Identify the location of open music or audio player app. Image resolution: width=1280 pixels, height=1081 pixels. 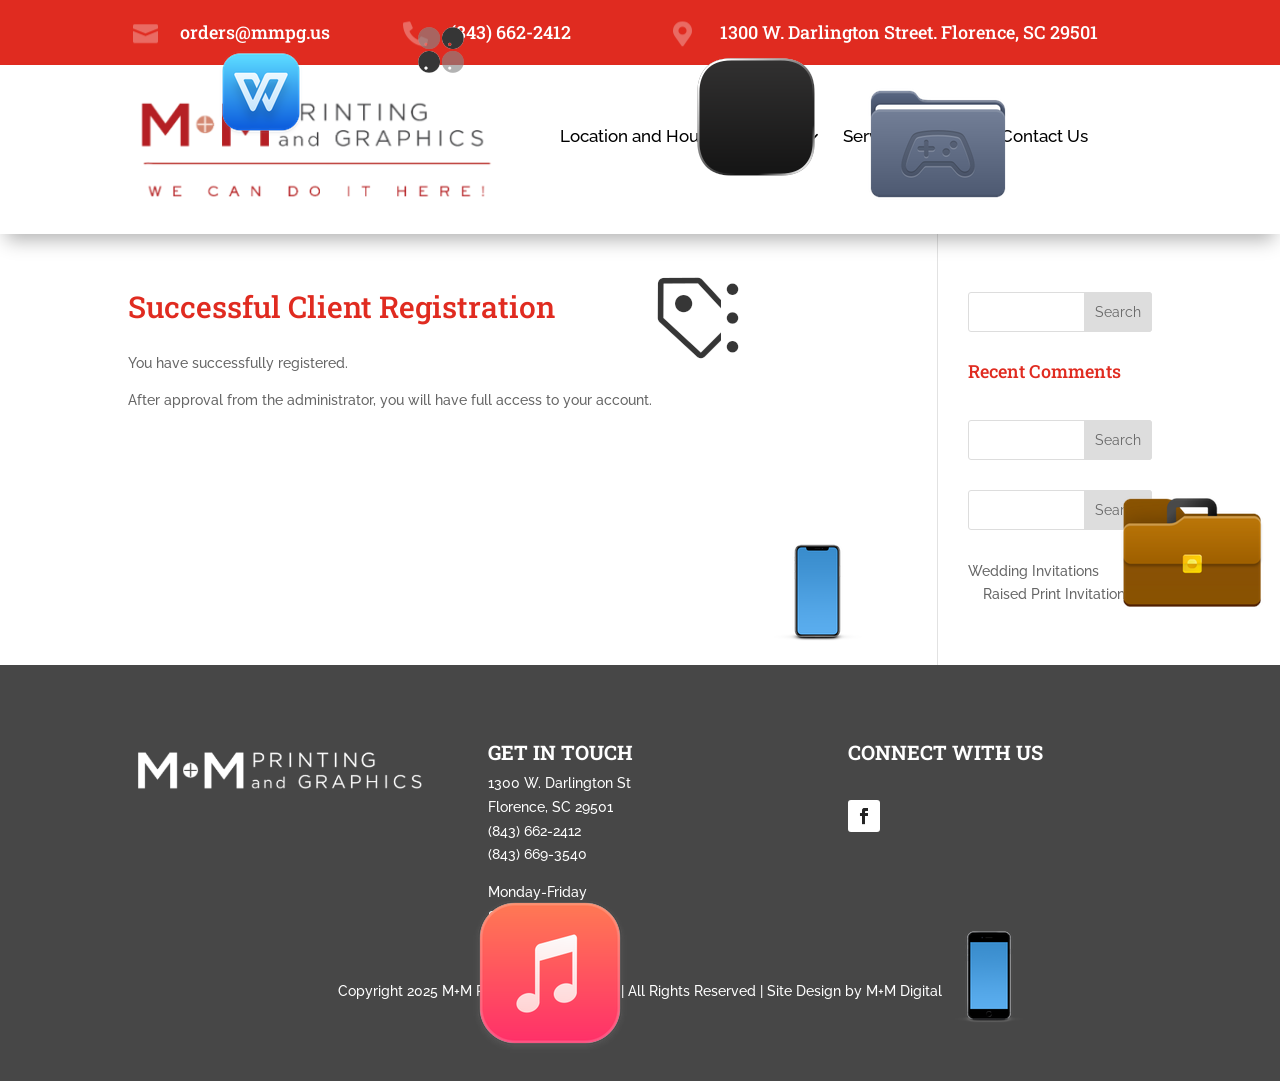
(550, 973).